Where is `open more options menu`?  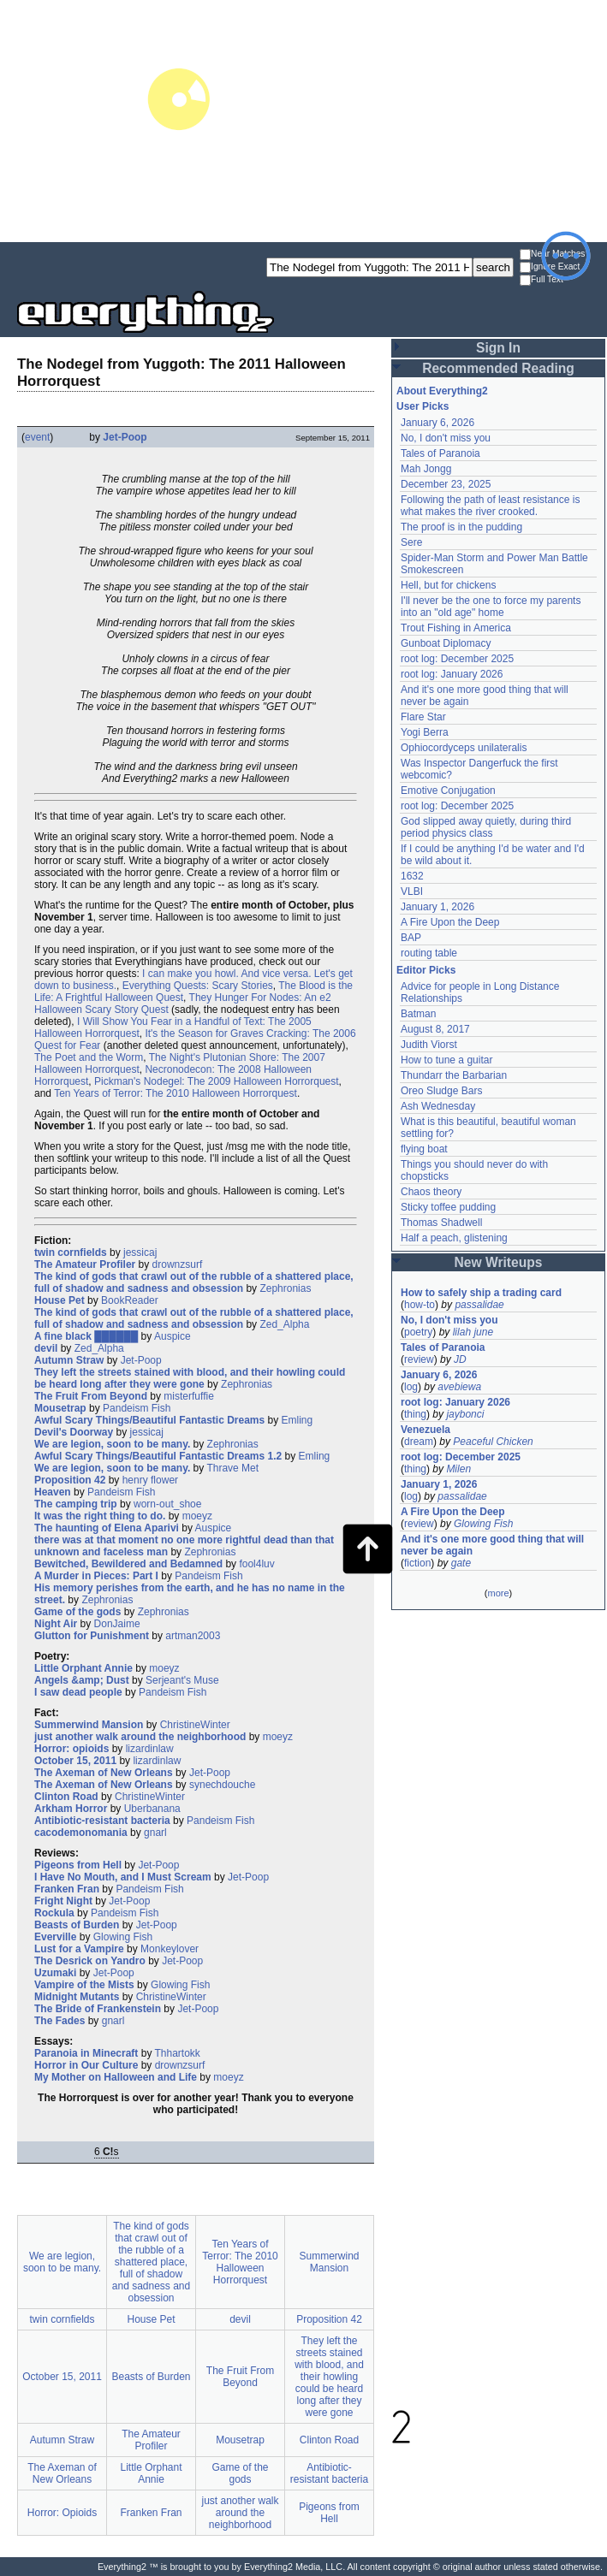
open more options menu is located at coordinates (566, 256).